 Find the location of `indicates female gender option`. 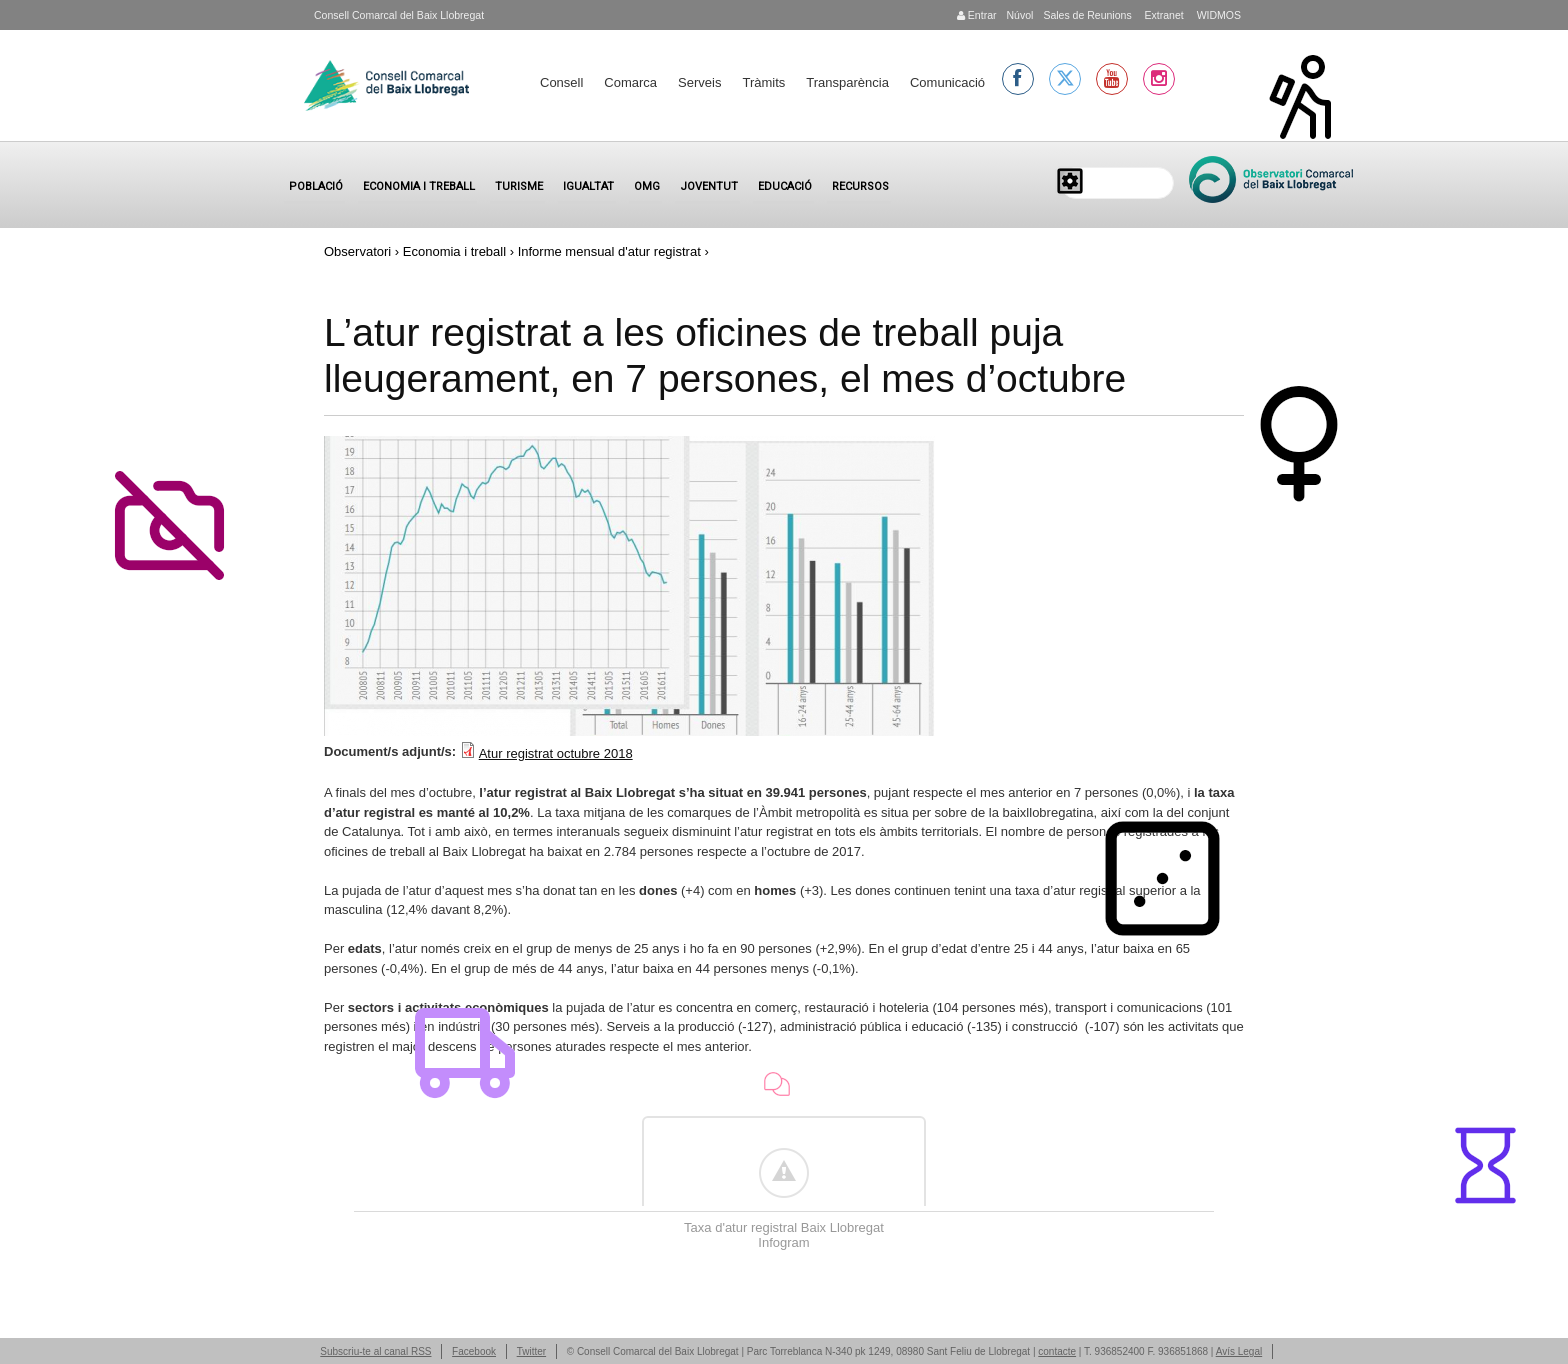

indicates female gender option is located at coordinates (1299, 441).